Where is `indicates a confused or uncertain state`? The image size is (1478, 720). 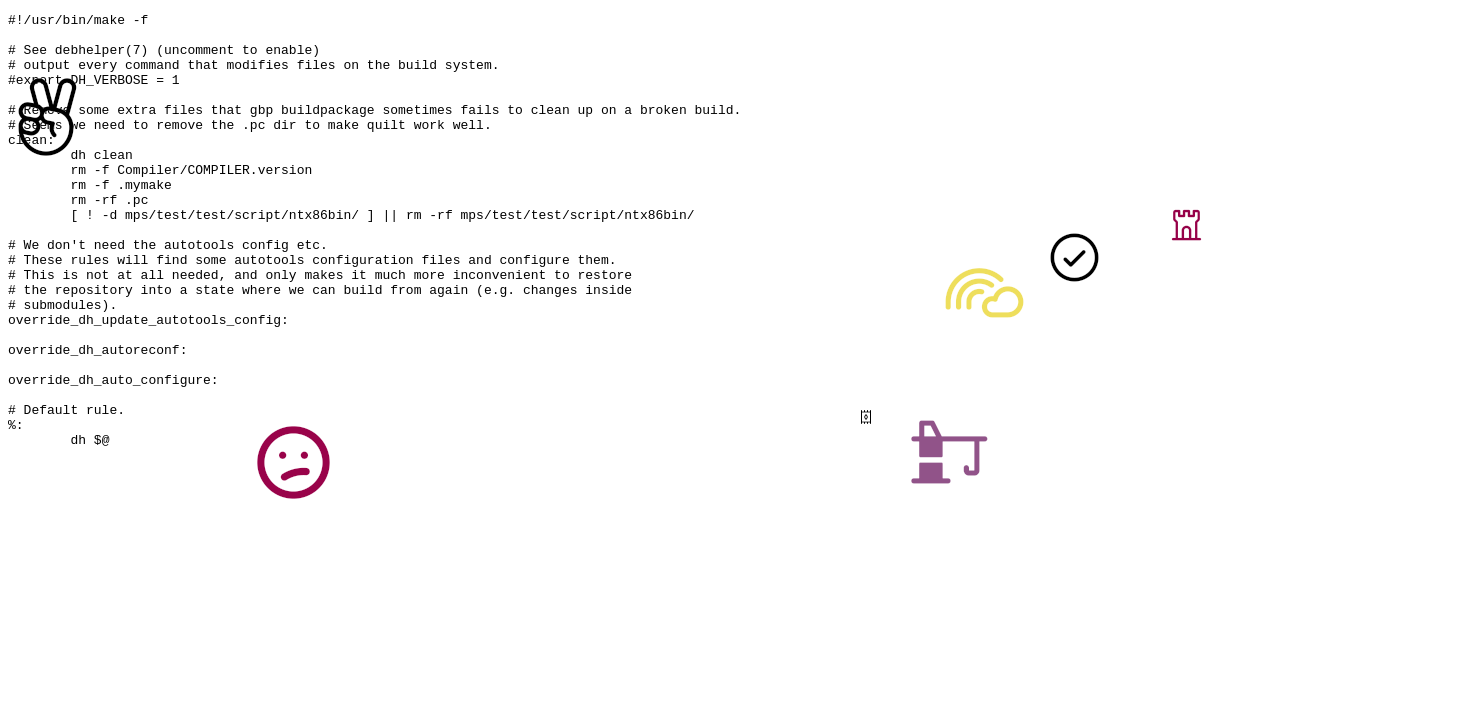 indicates a confused or uncertain state is located at coordinates (293, 462).